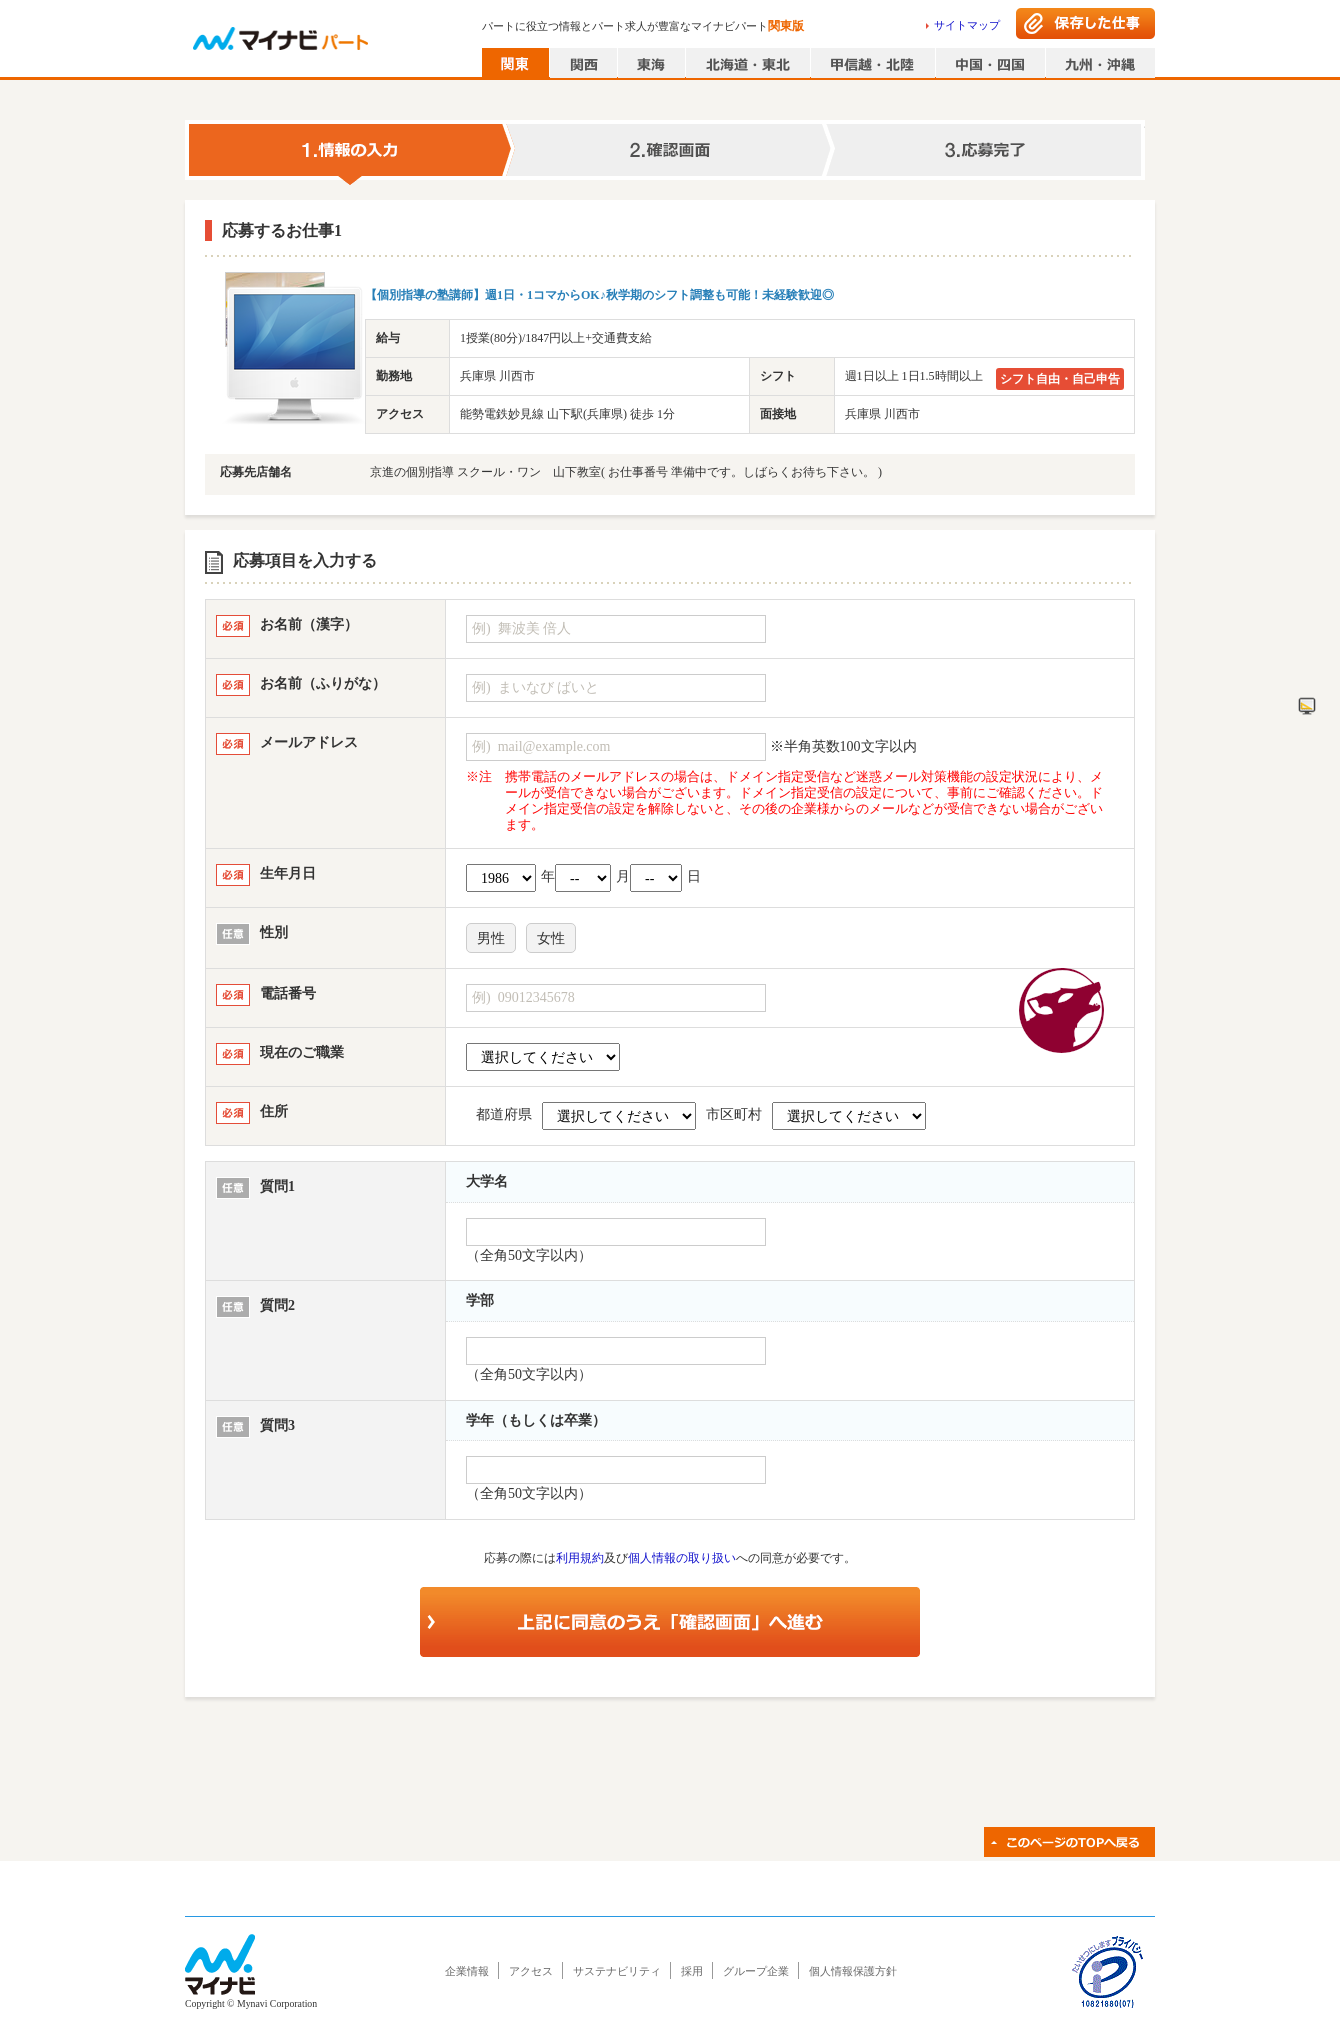  What do you see at coordinates (1307, 706) in the screenshot?
I see `access display settings` at bounding box center [1307, 706].